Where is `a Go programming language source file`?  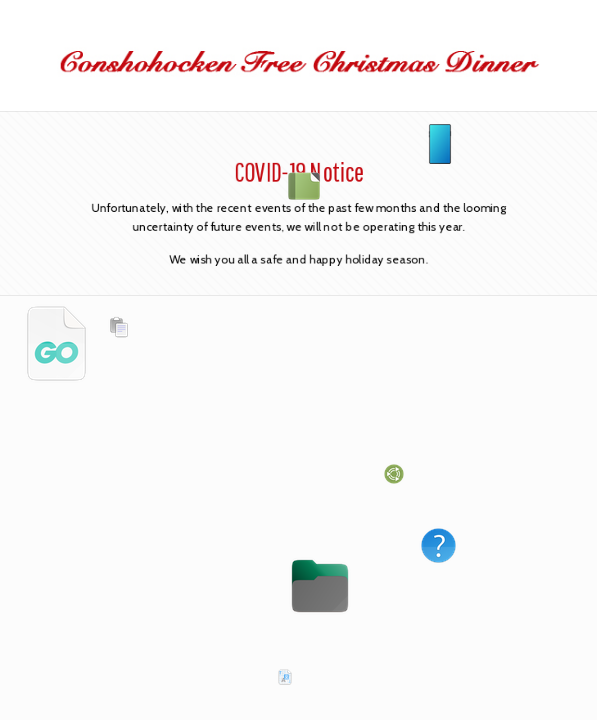
a Go programming language source file is located at coordinates (56, 343).